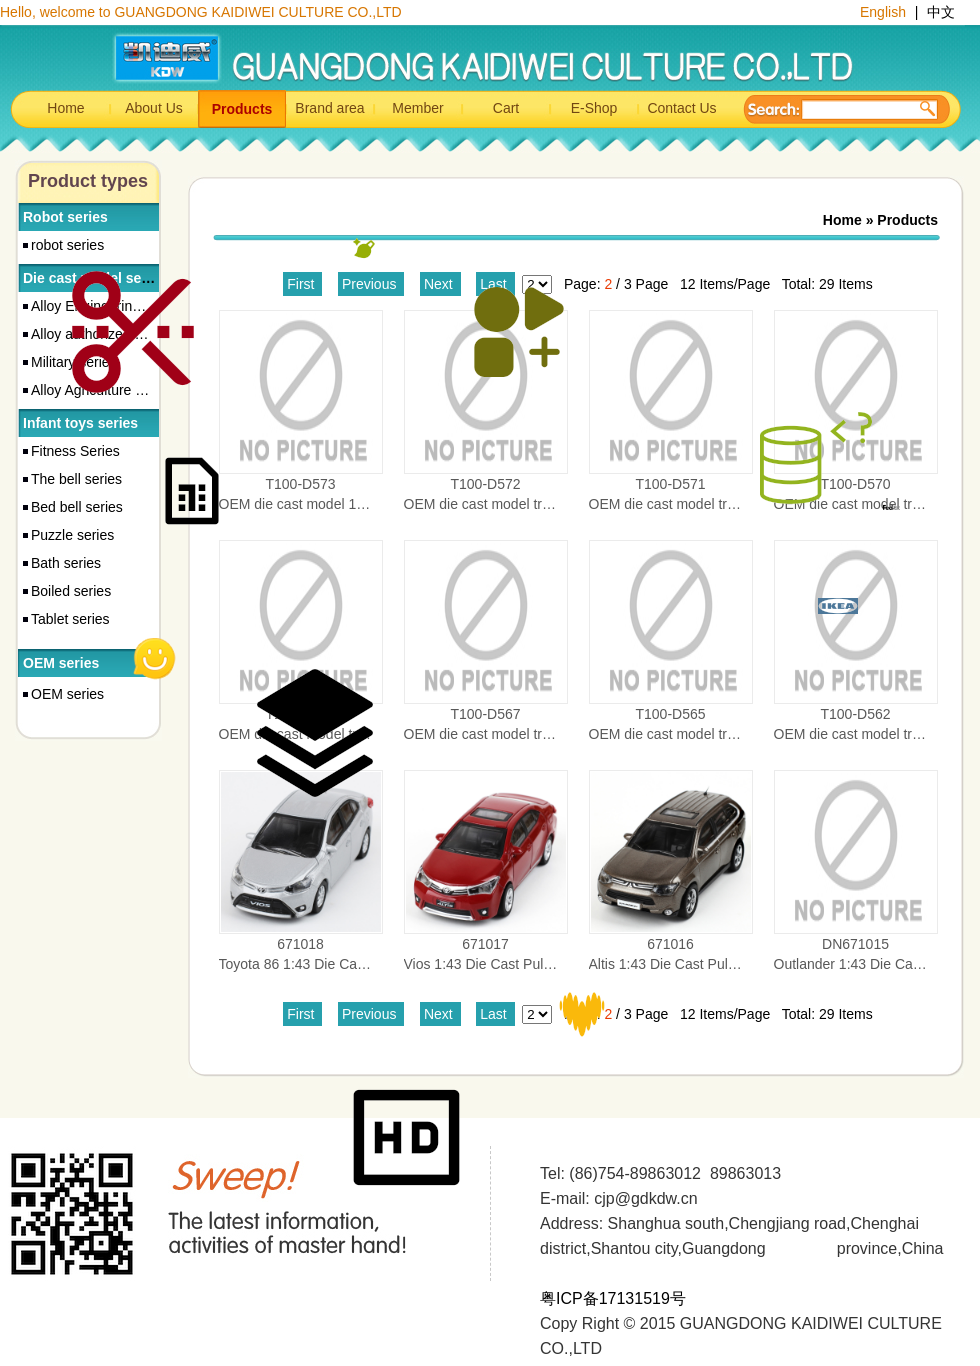  I want to click on fedex shipping or delivery services, so click(891, 507).